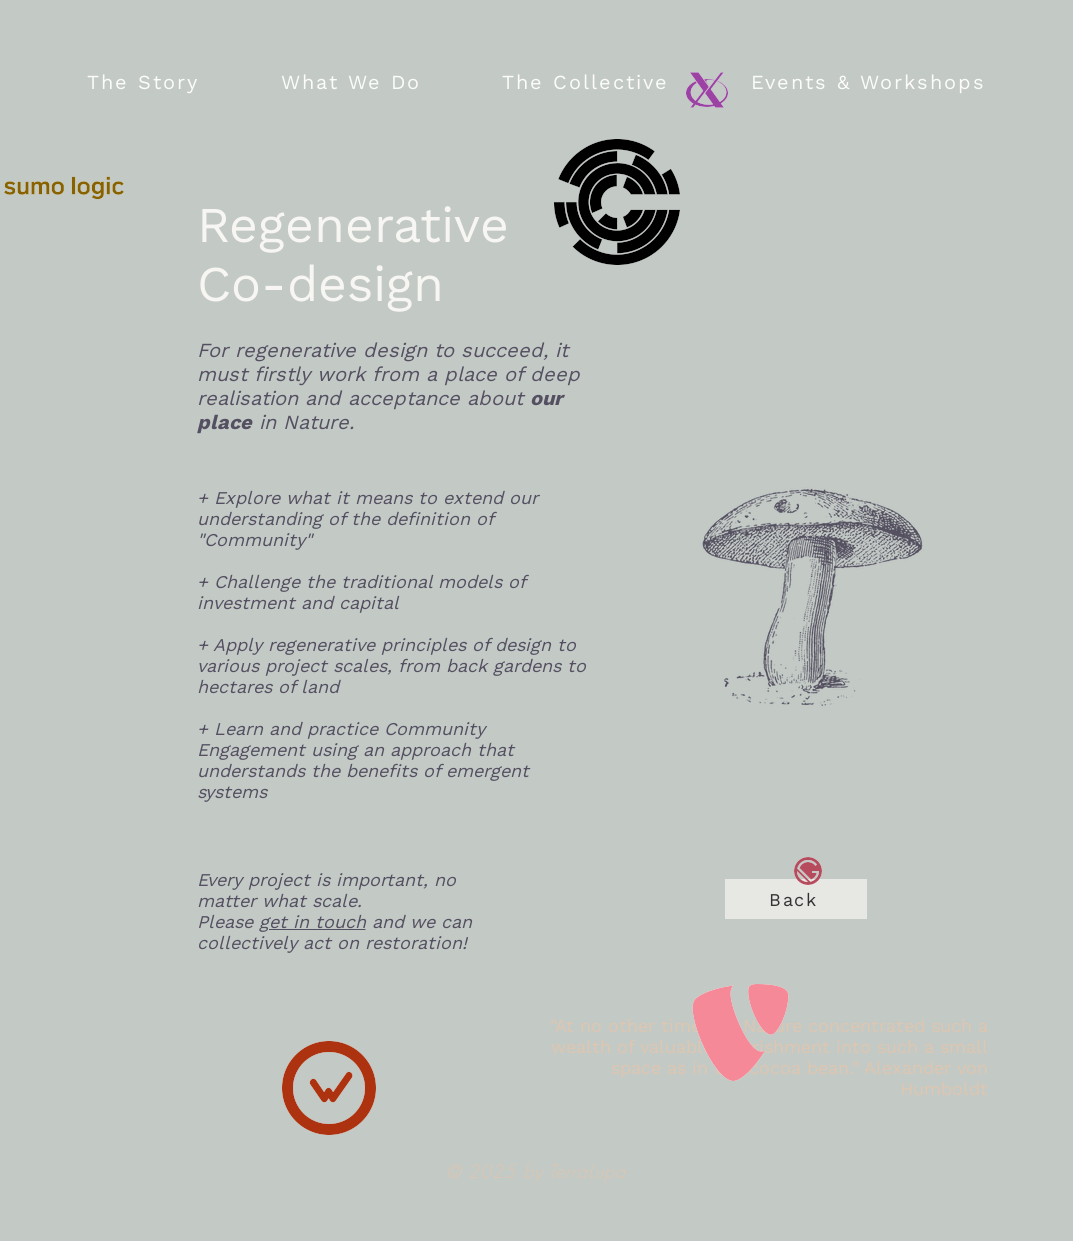 The image size is (1073, 1241). Describe the element at coordinates (64, 188) in the screenshot. I see `sumo logic company logo` at that location.